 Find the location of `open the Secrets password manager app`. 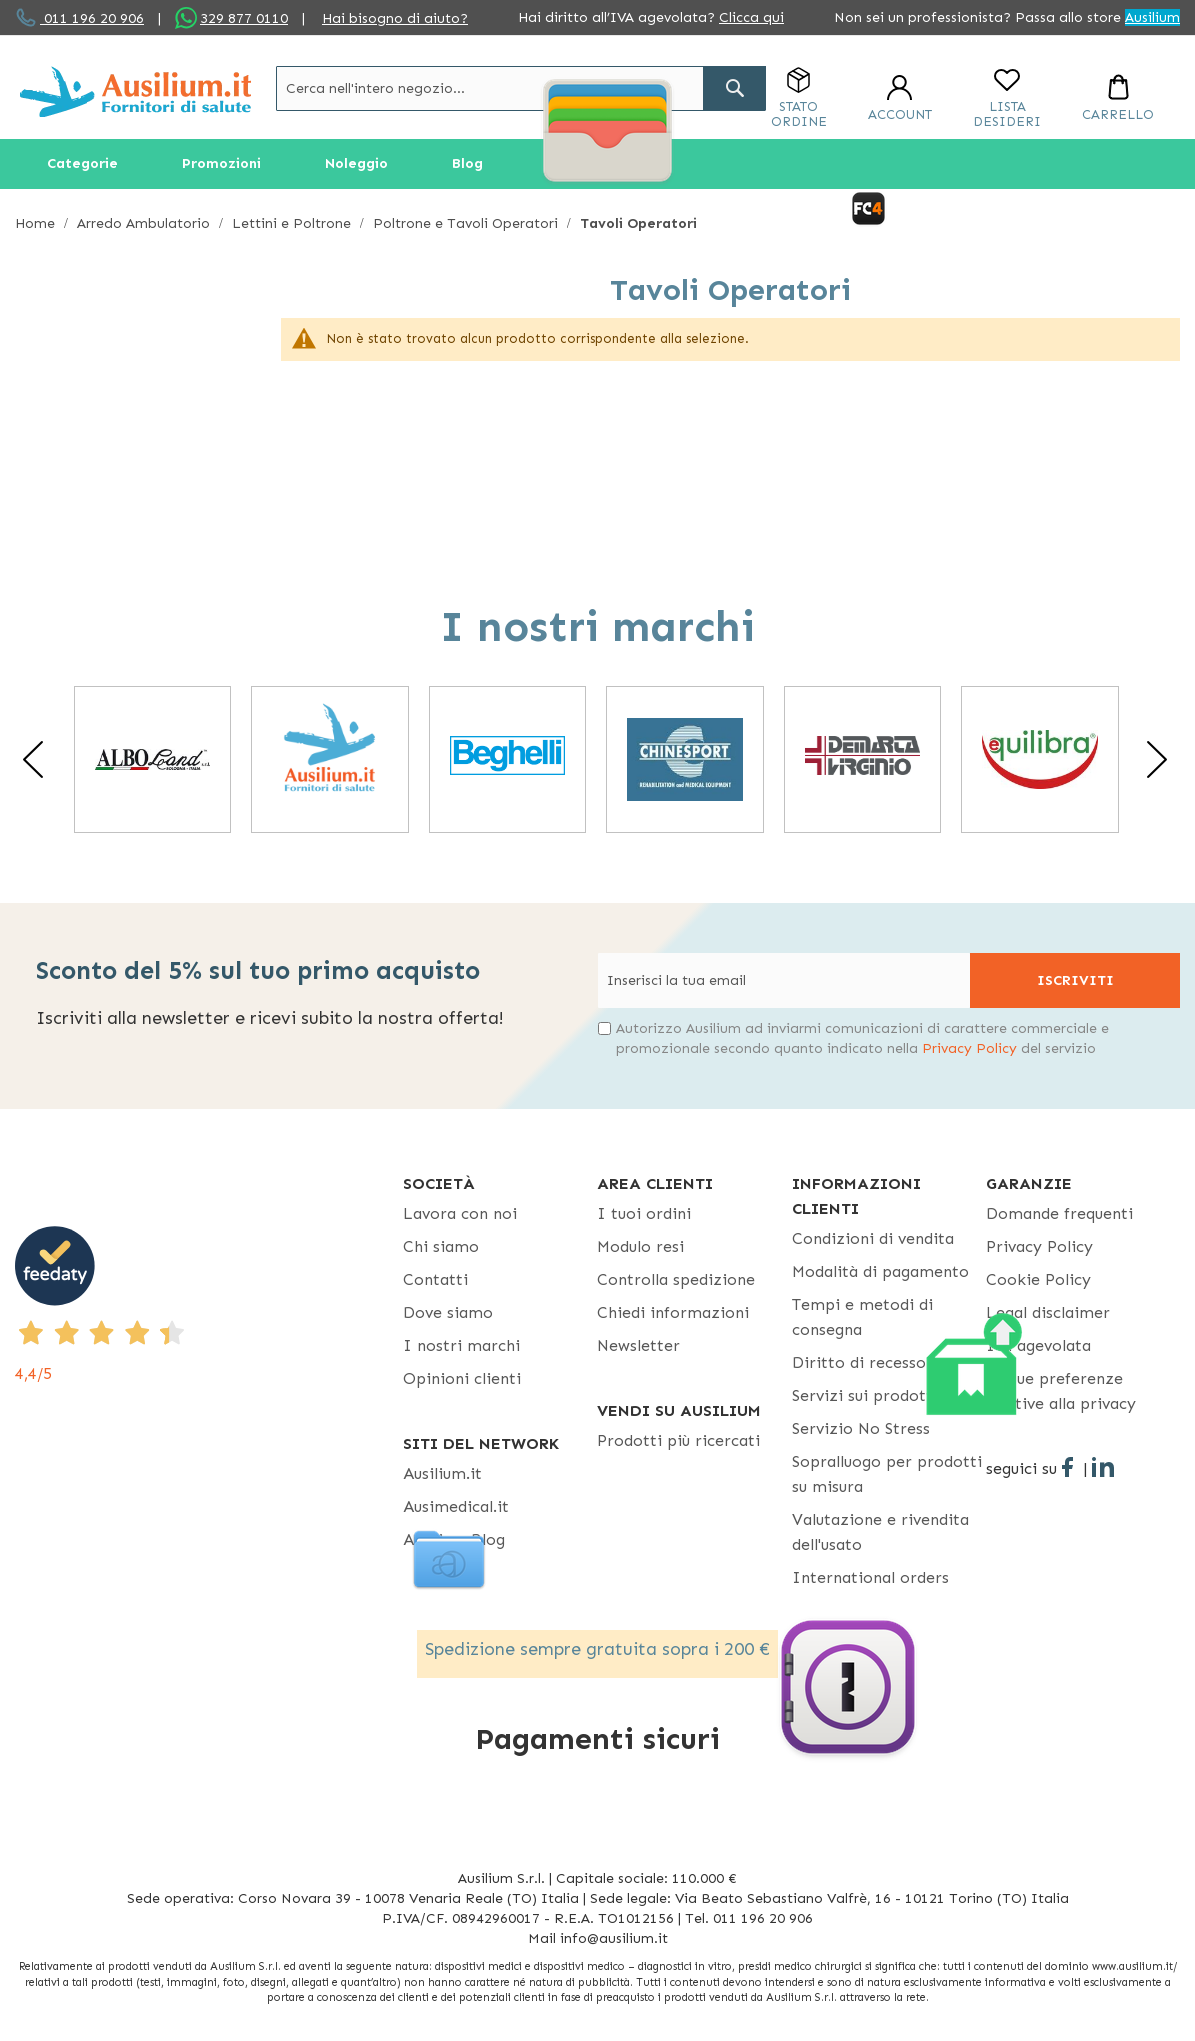

open the Secrets password manager app is located at coordinates (848, 1687).